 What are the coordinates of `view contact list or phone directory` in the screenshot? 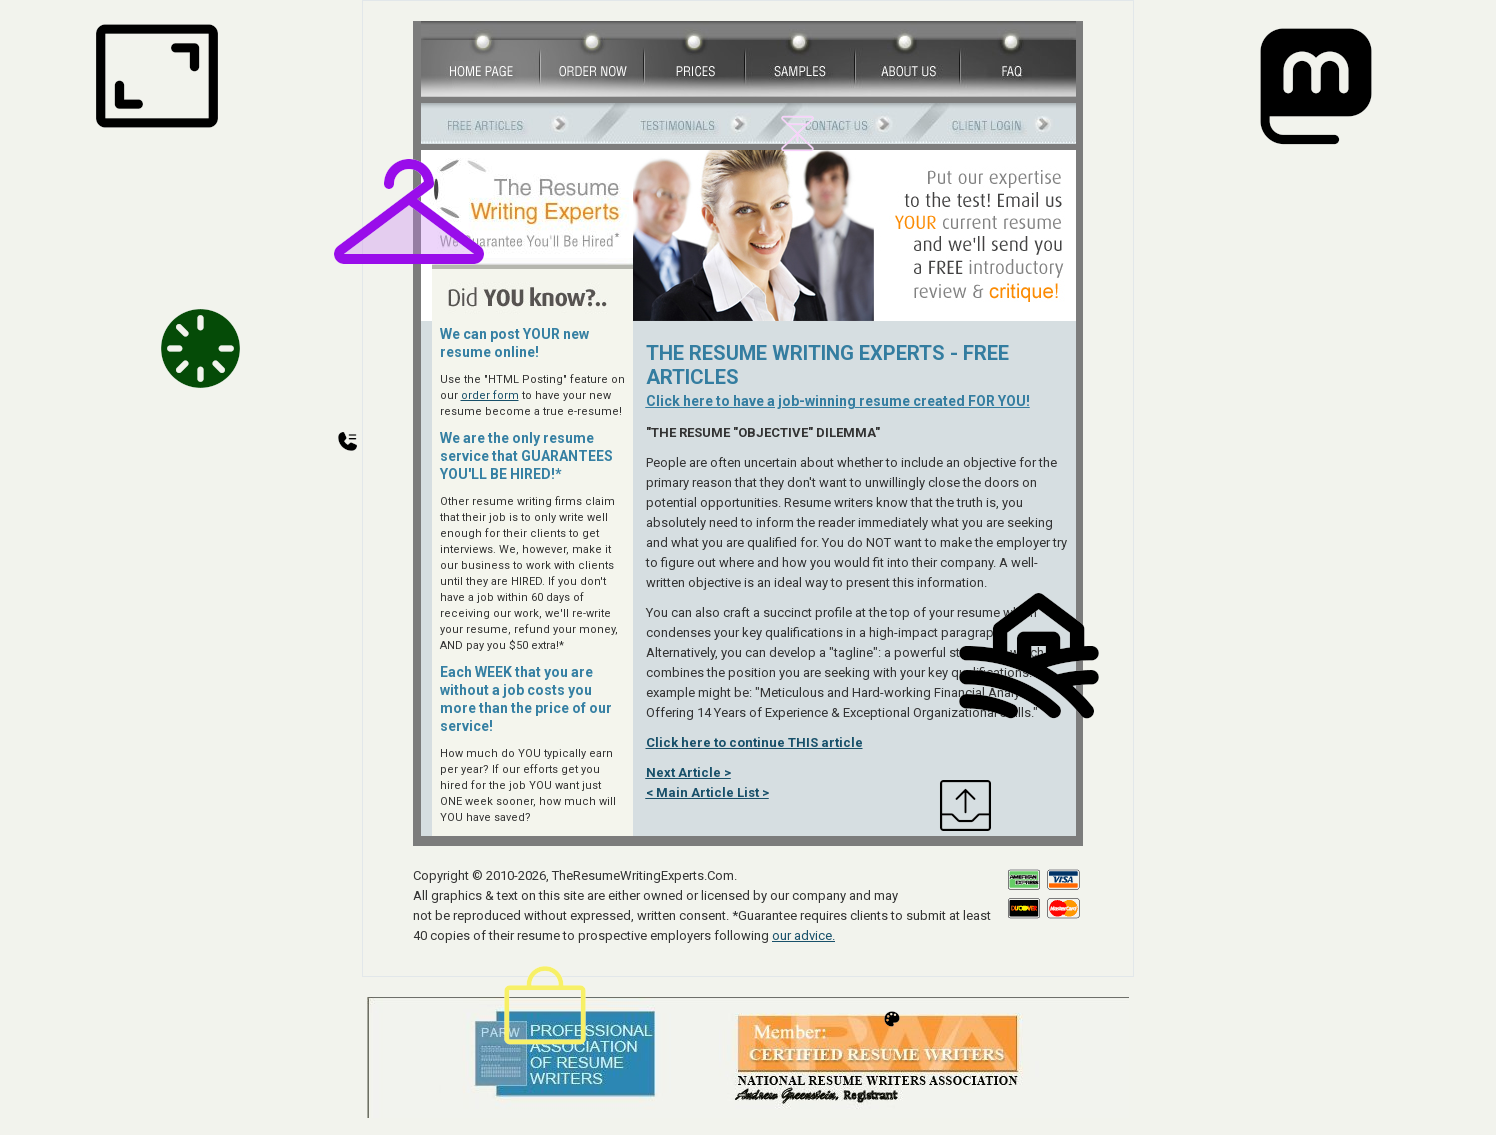 It's located at (348, 441).